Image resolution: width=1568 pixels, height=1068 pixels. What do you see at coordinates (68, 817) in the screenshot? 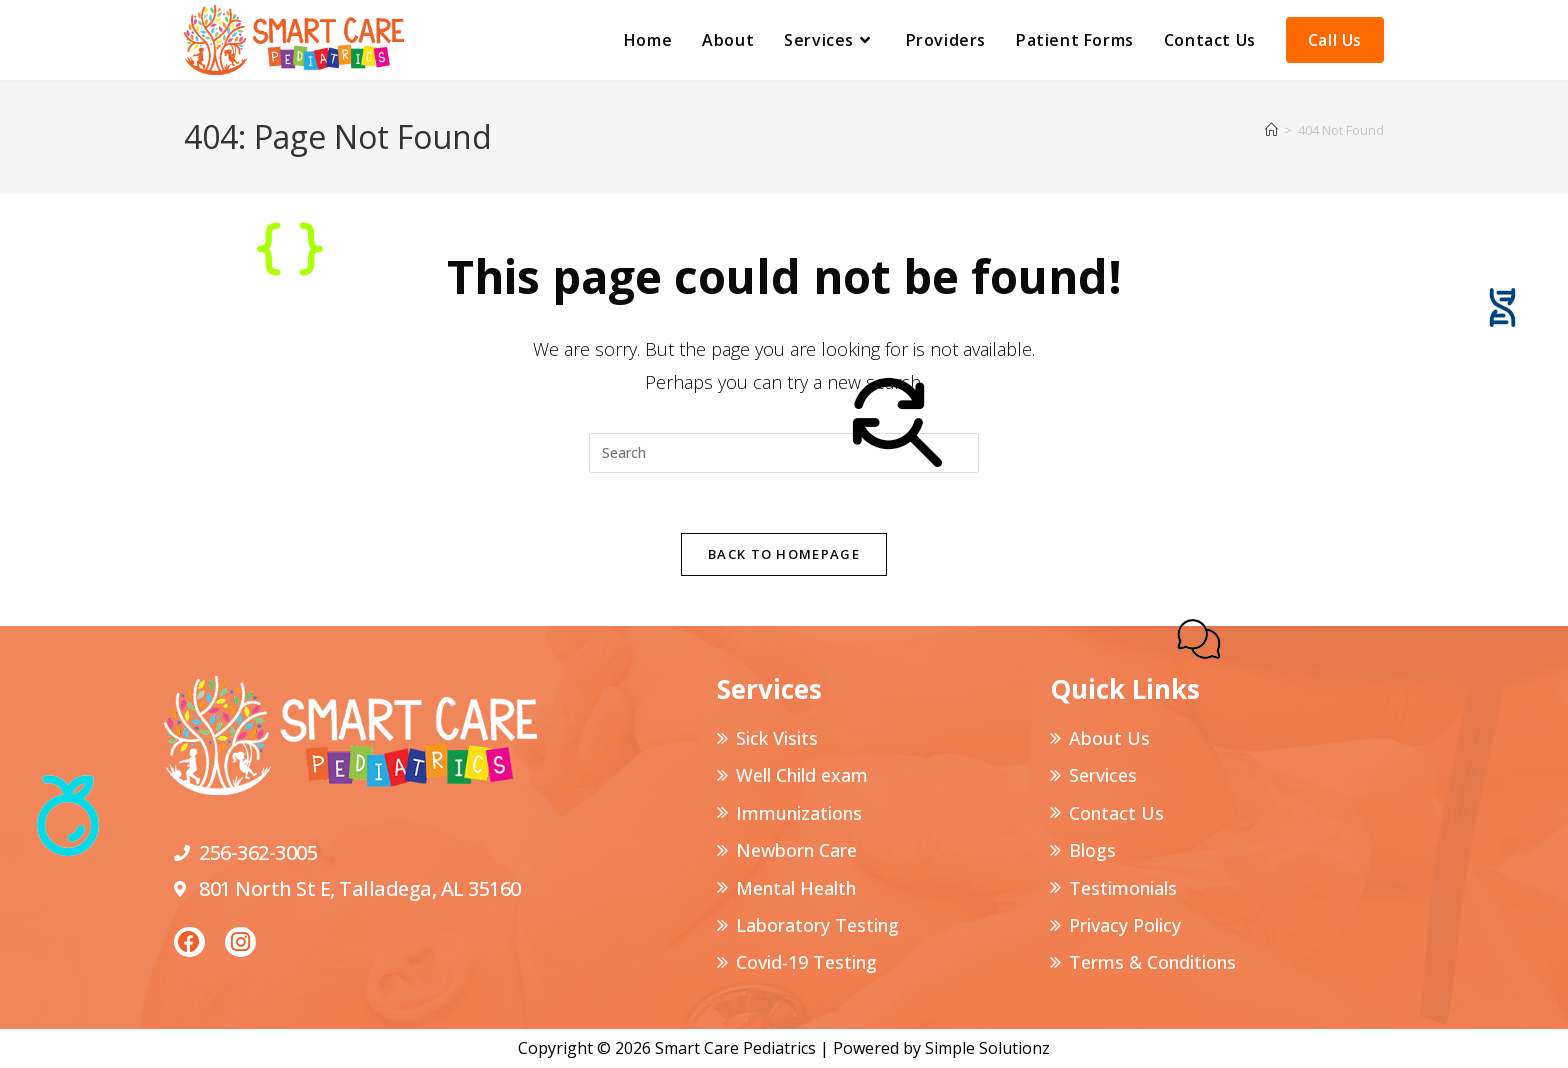
I see `select orange flavor or citrus option` at bounding box center [68, 817].